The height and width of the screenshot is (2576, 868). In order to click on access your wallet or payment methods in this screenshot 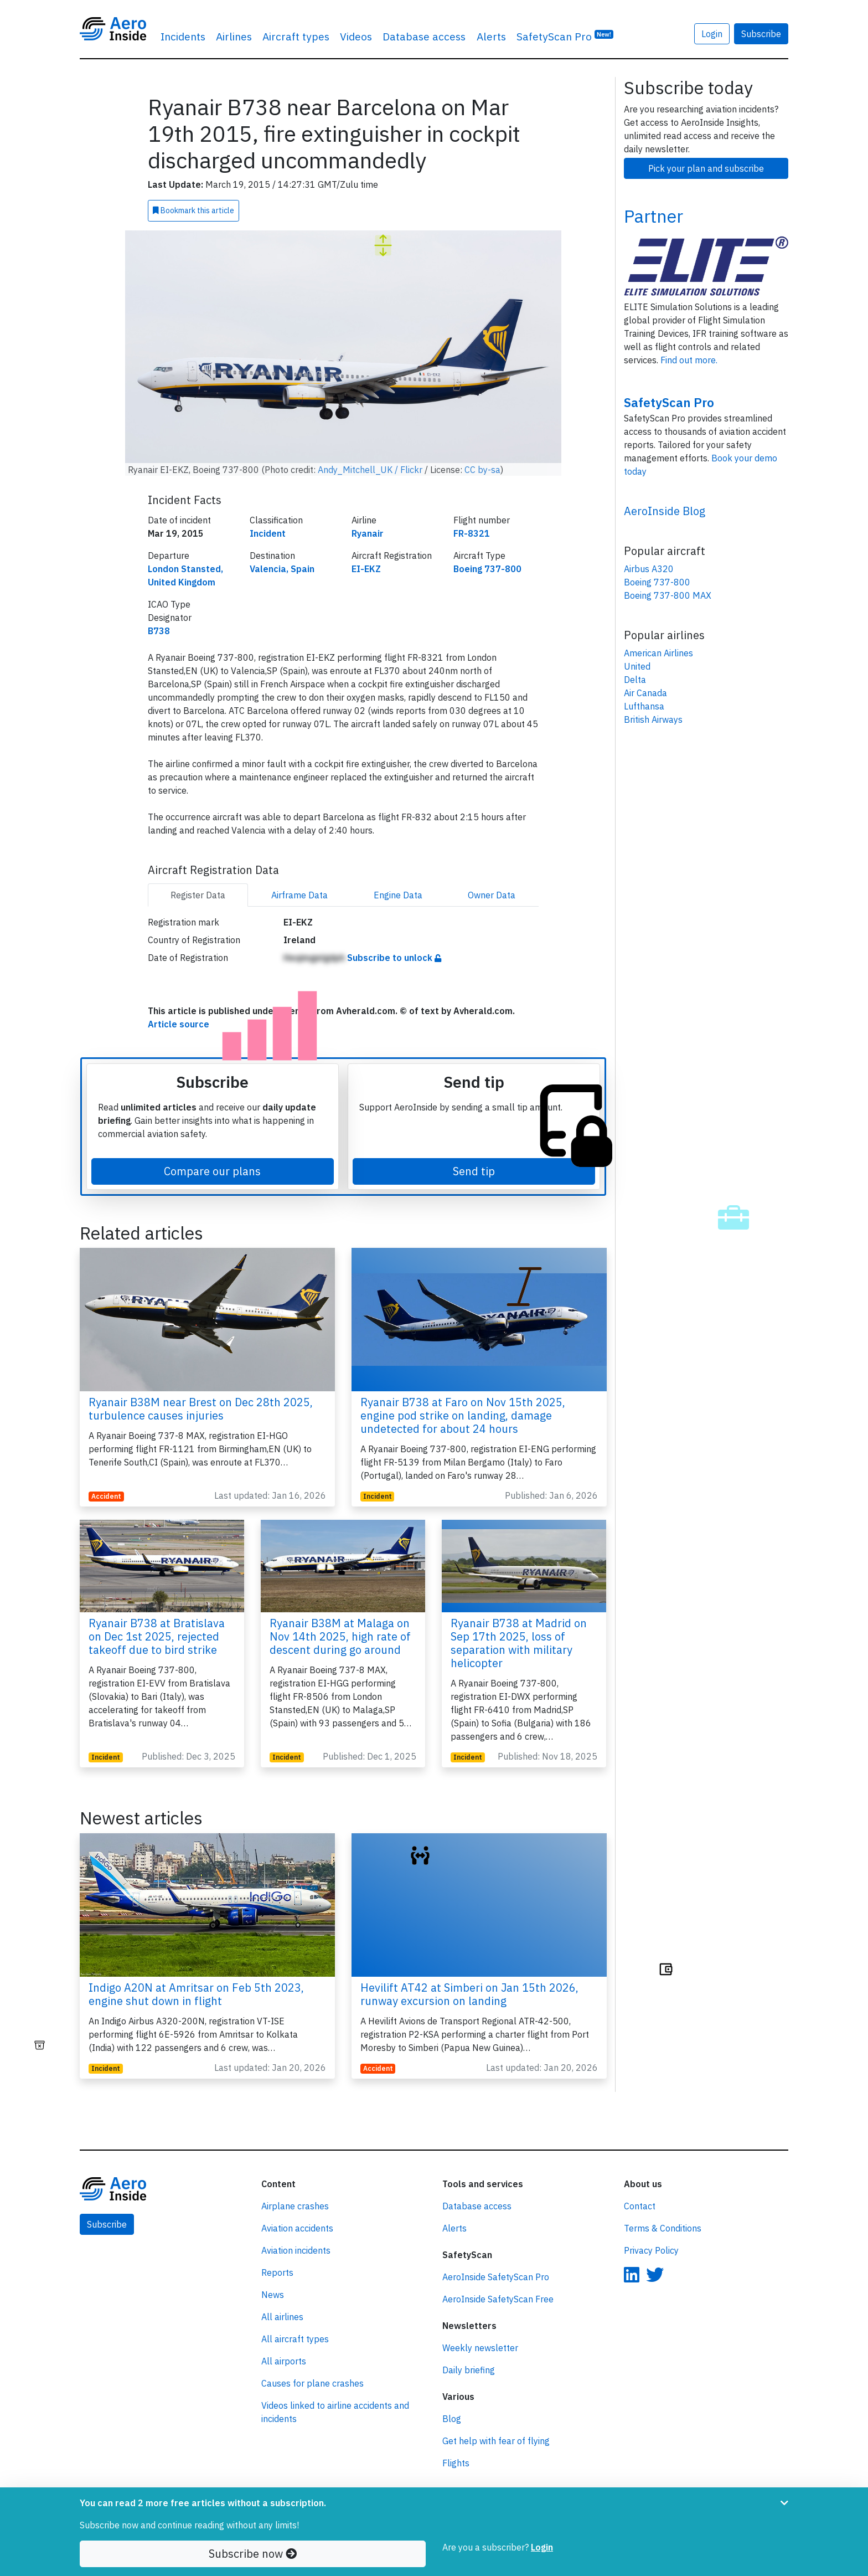, I will do `click(665, 1969)`.